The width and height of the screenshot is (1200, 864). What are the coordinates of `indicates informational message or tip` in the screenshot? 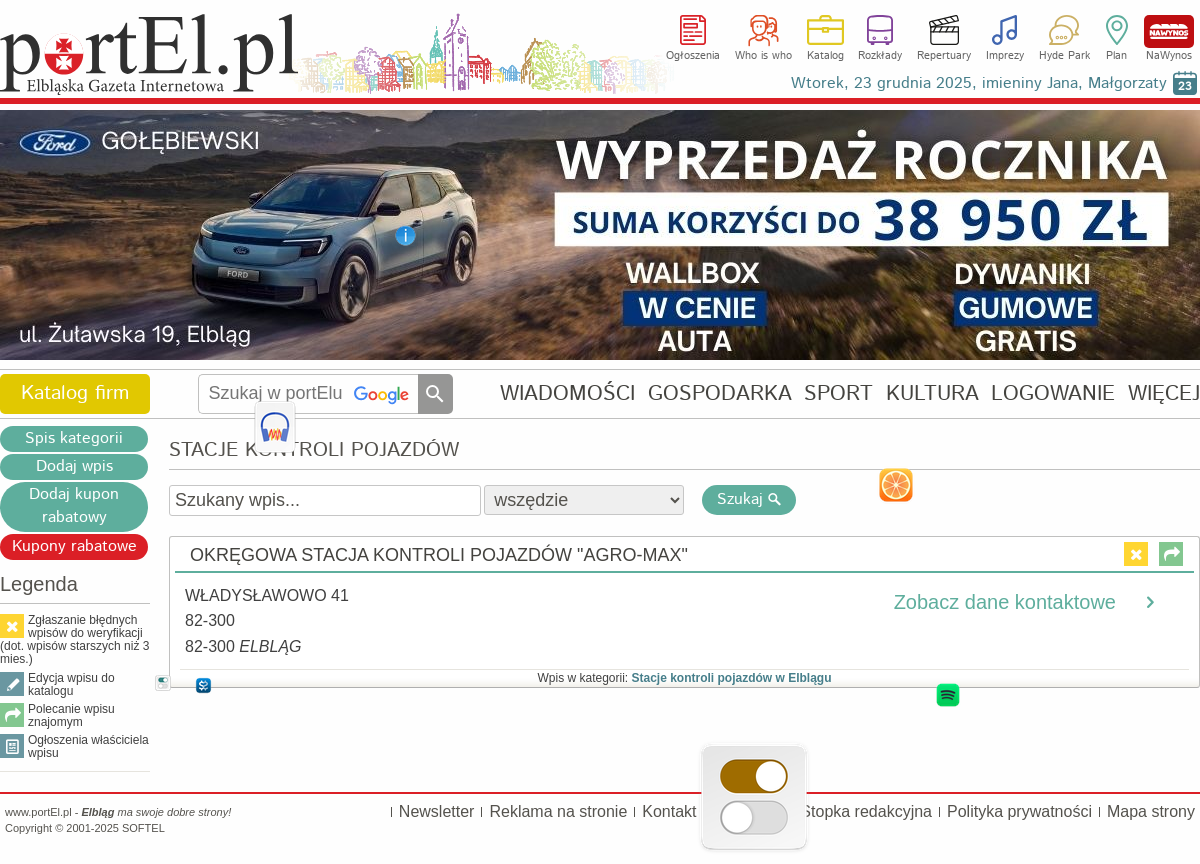 It's located at (405, 235).